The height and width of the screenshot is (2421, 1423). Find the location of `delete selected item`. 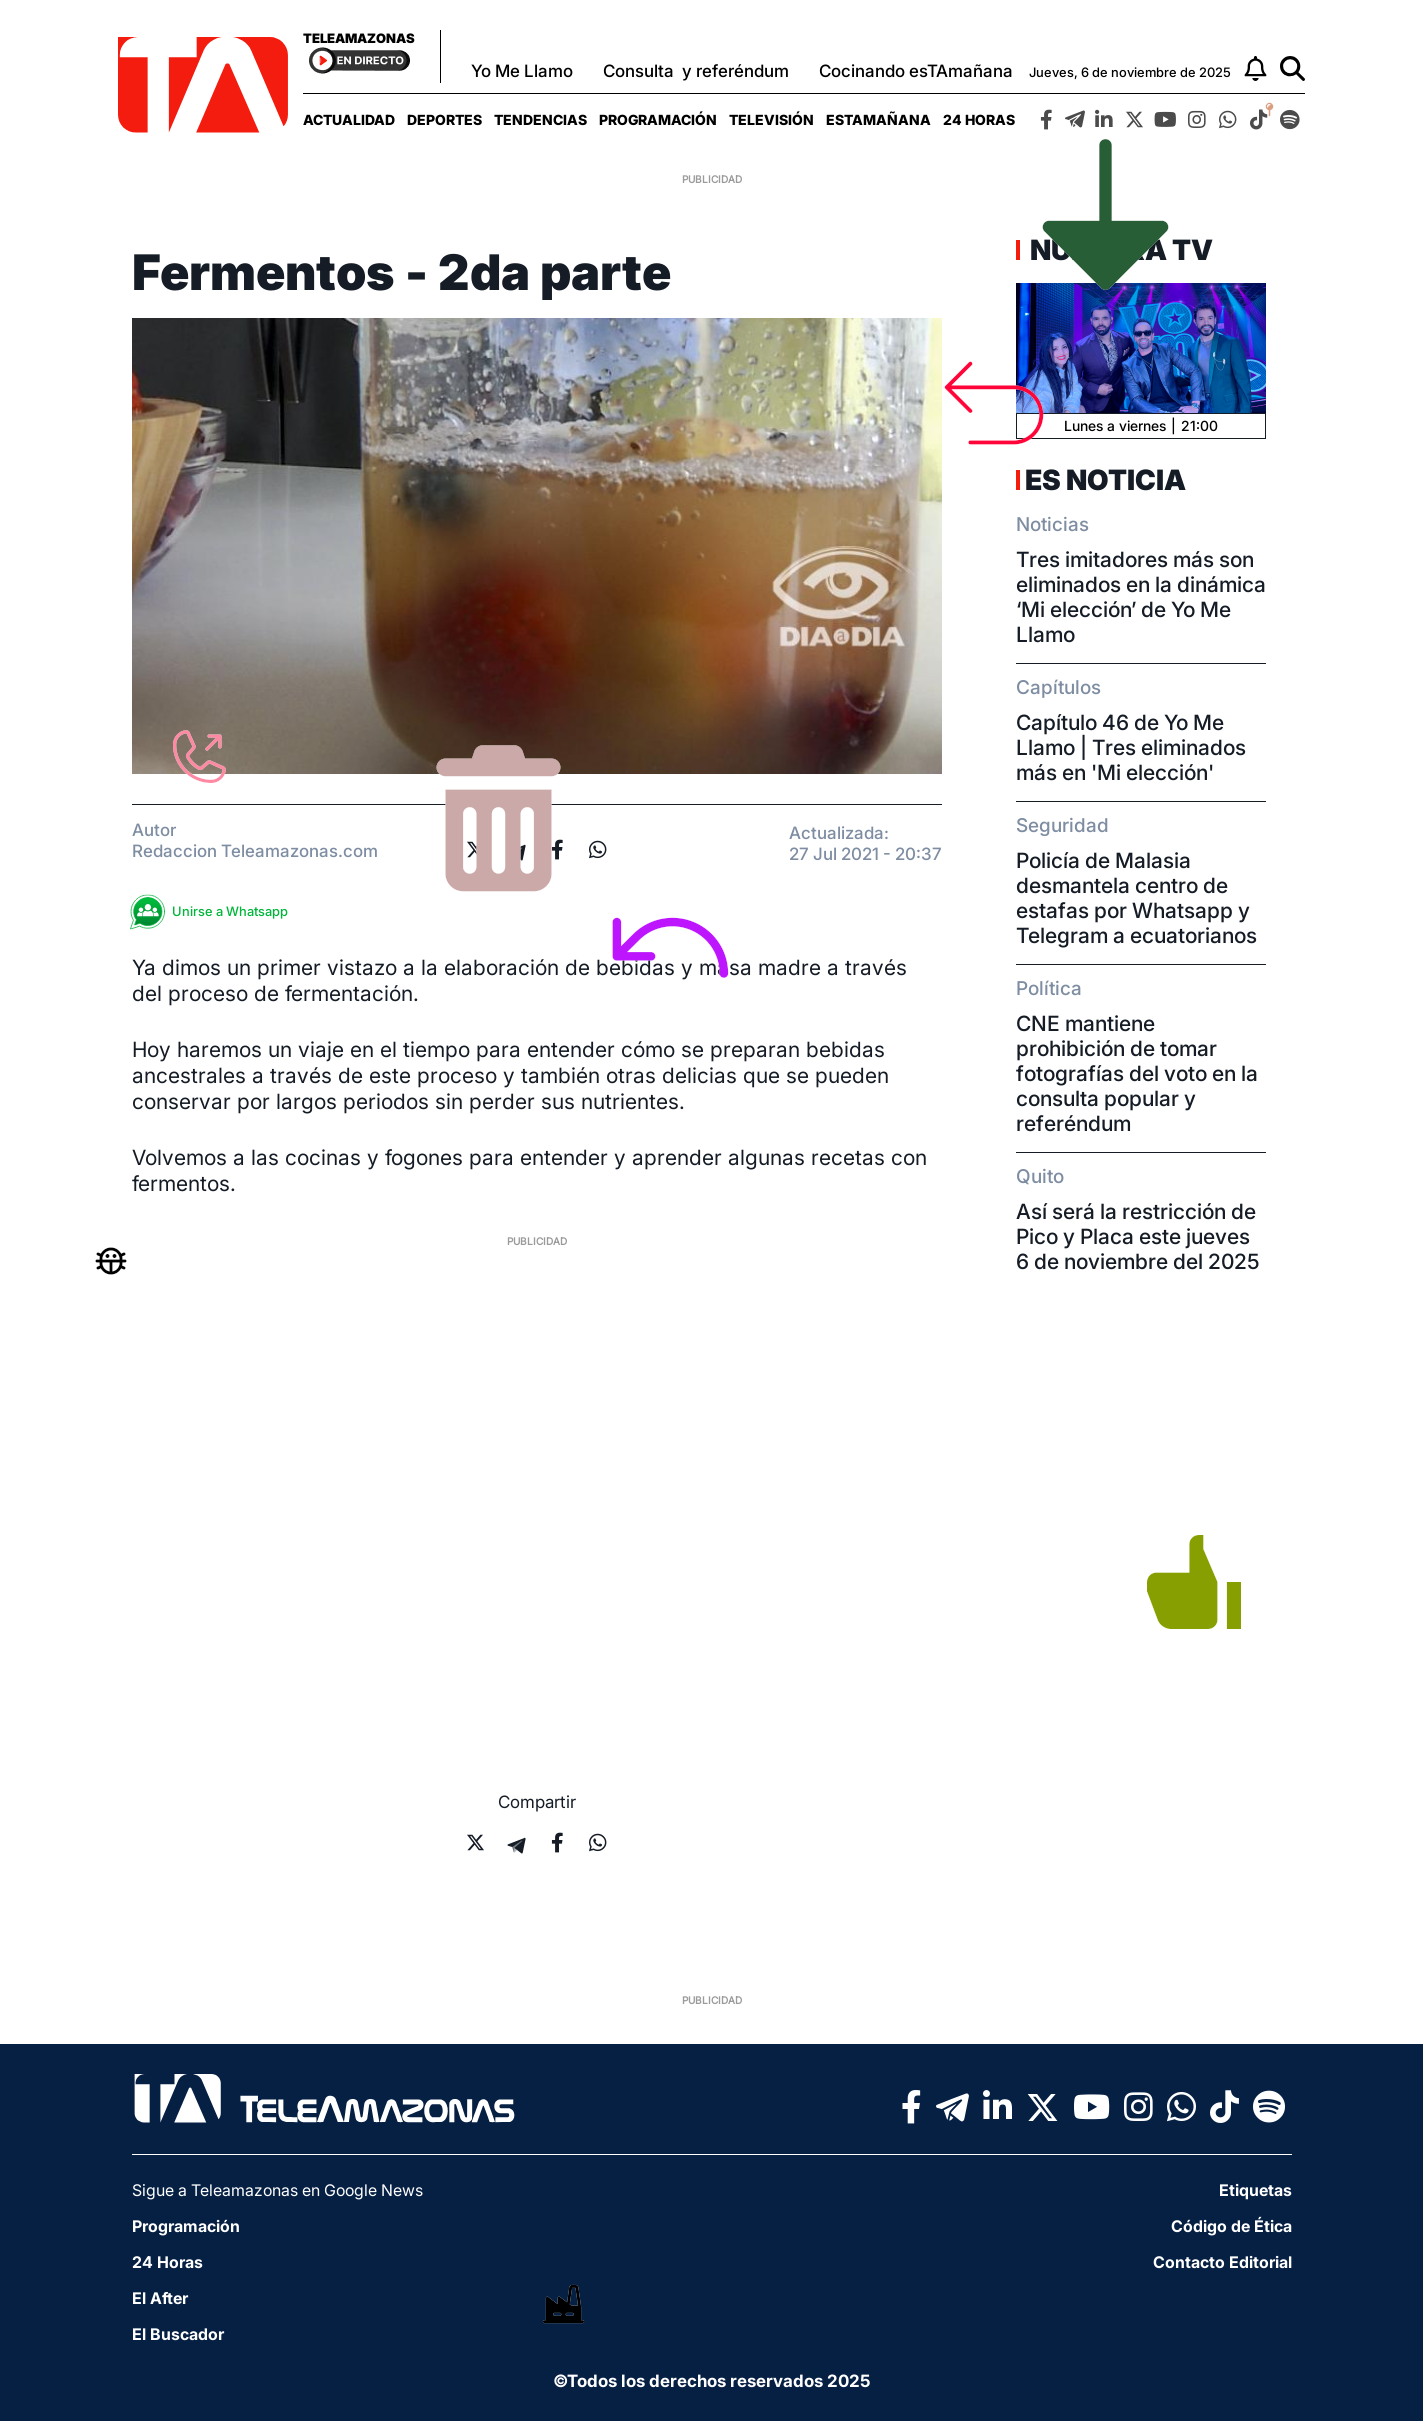

delete selected item is located at coordinates (498, 820).